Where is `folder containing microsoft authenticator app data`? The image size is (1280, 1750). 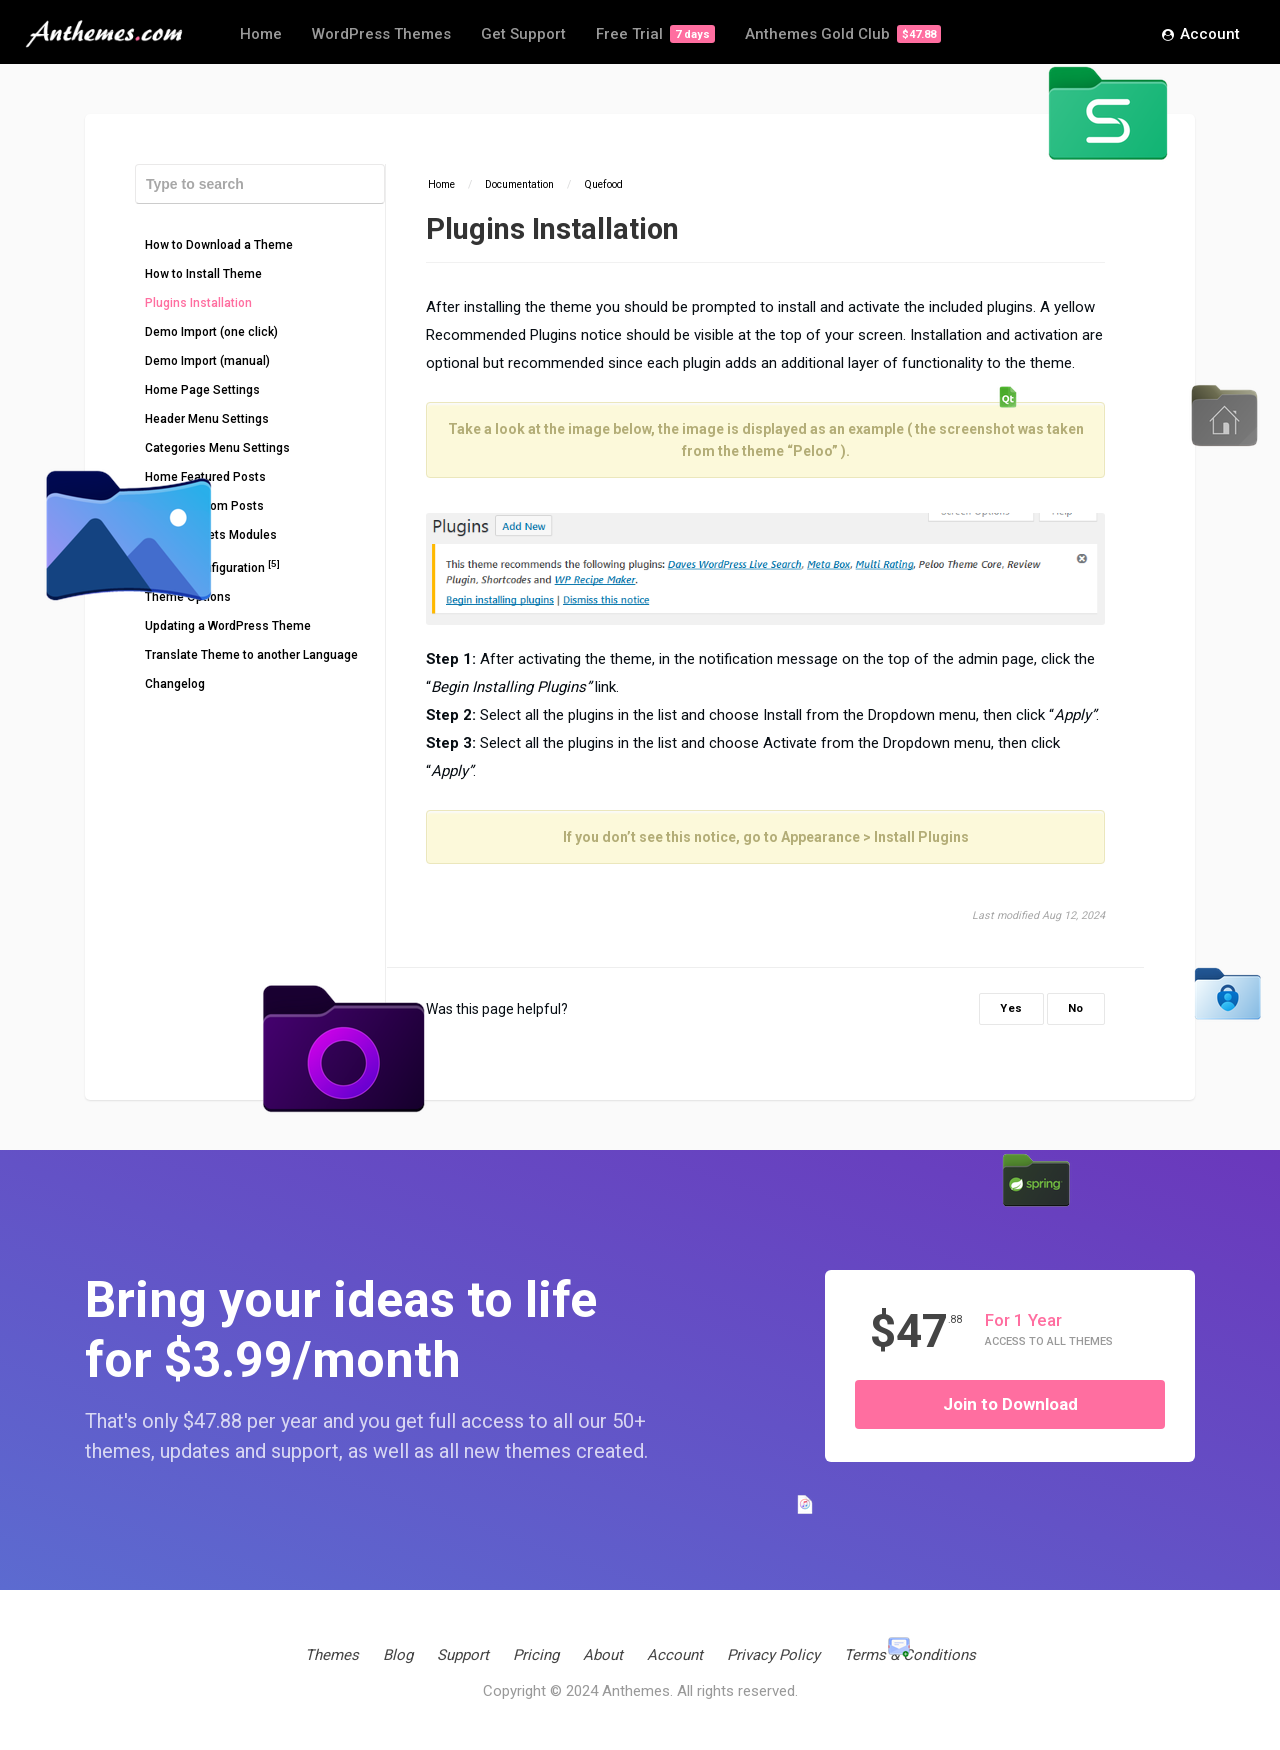
folder containing microsoft authenticator app data is located at coordinates (1227, 995).